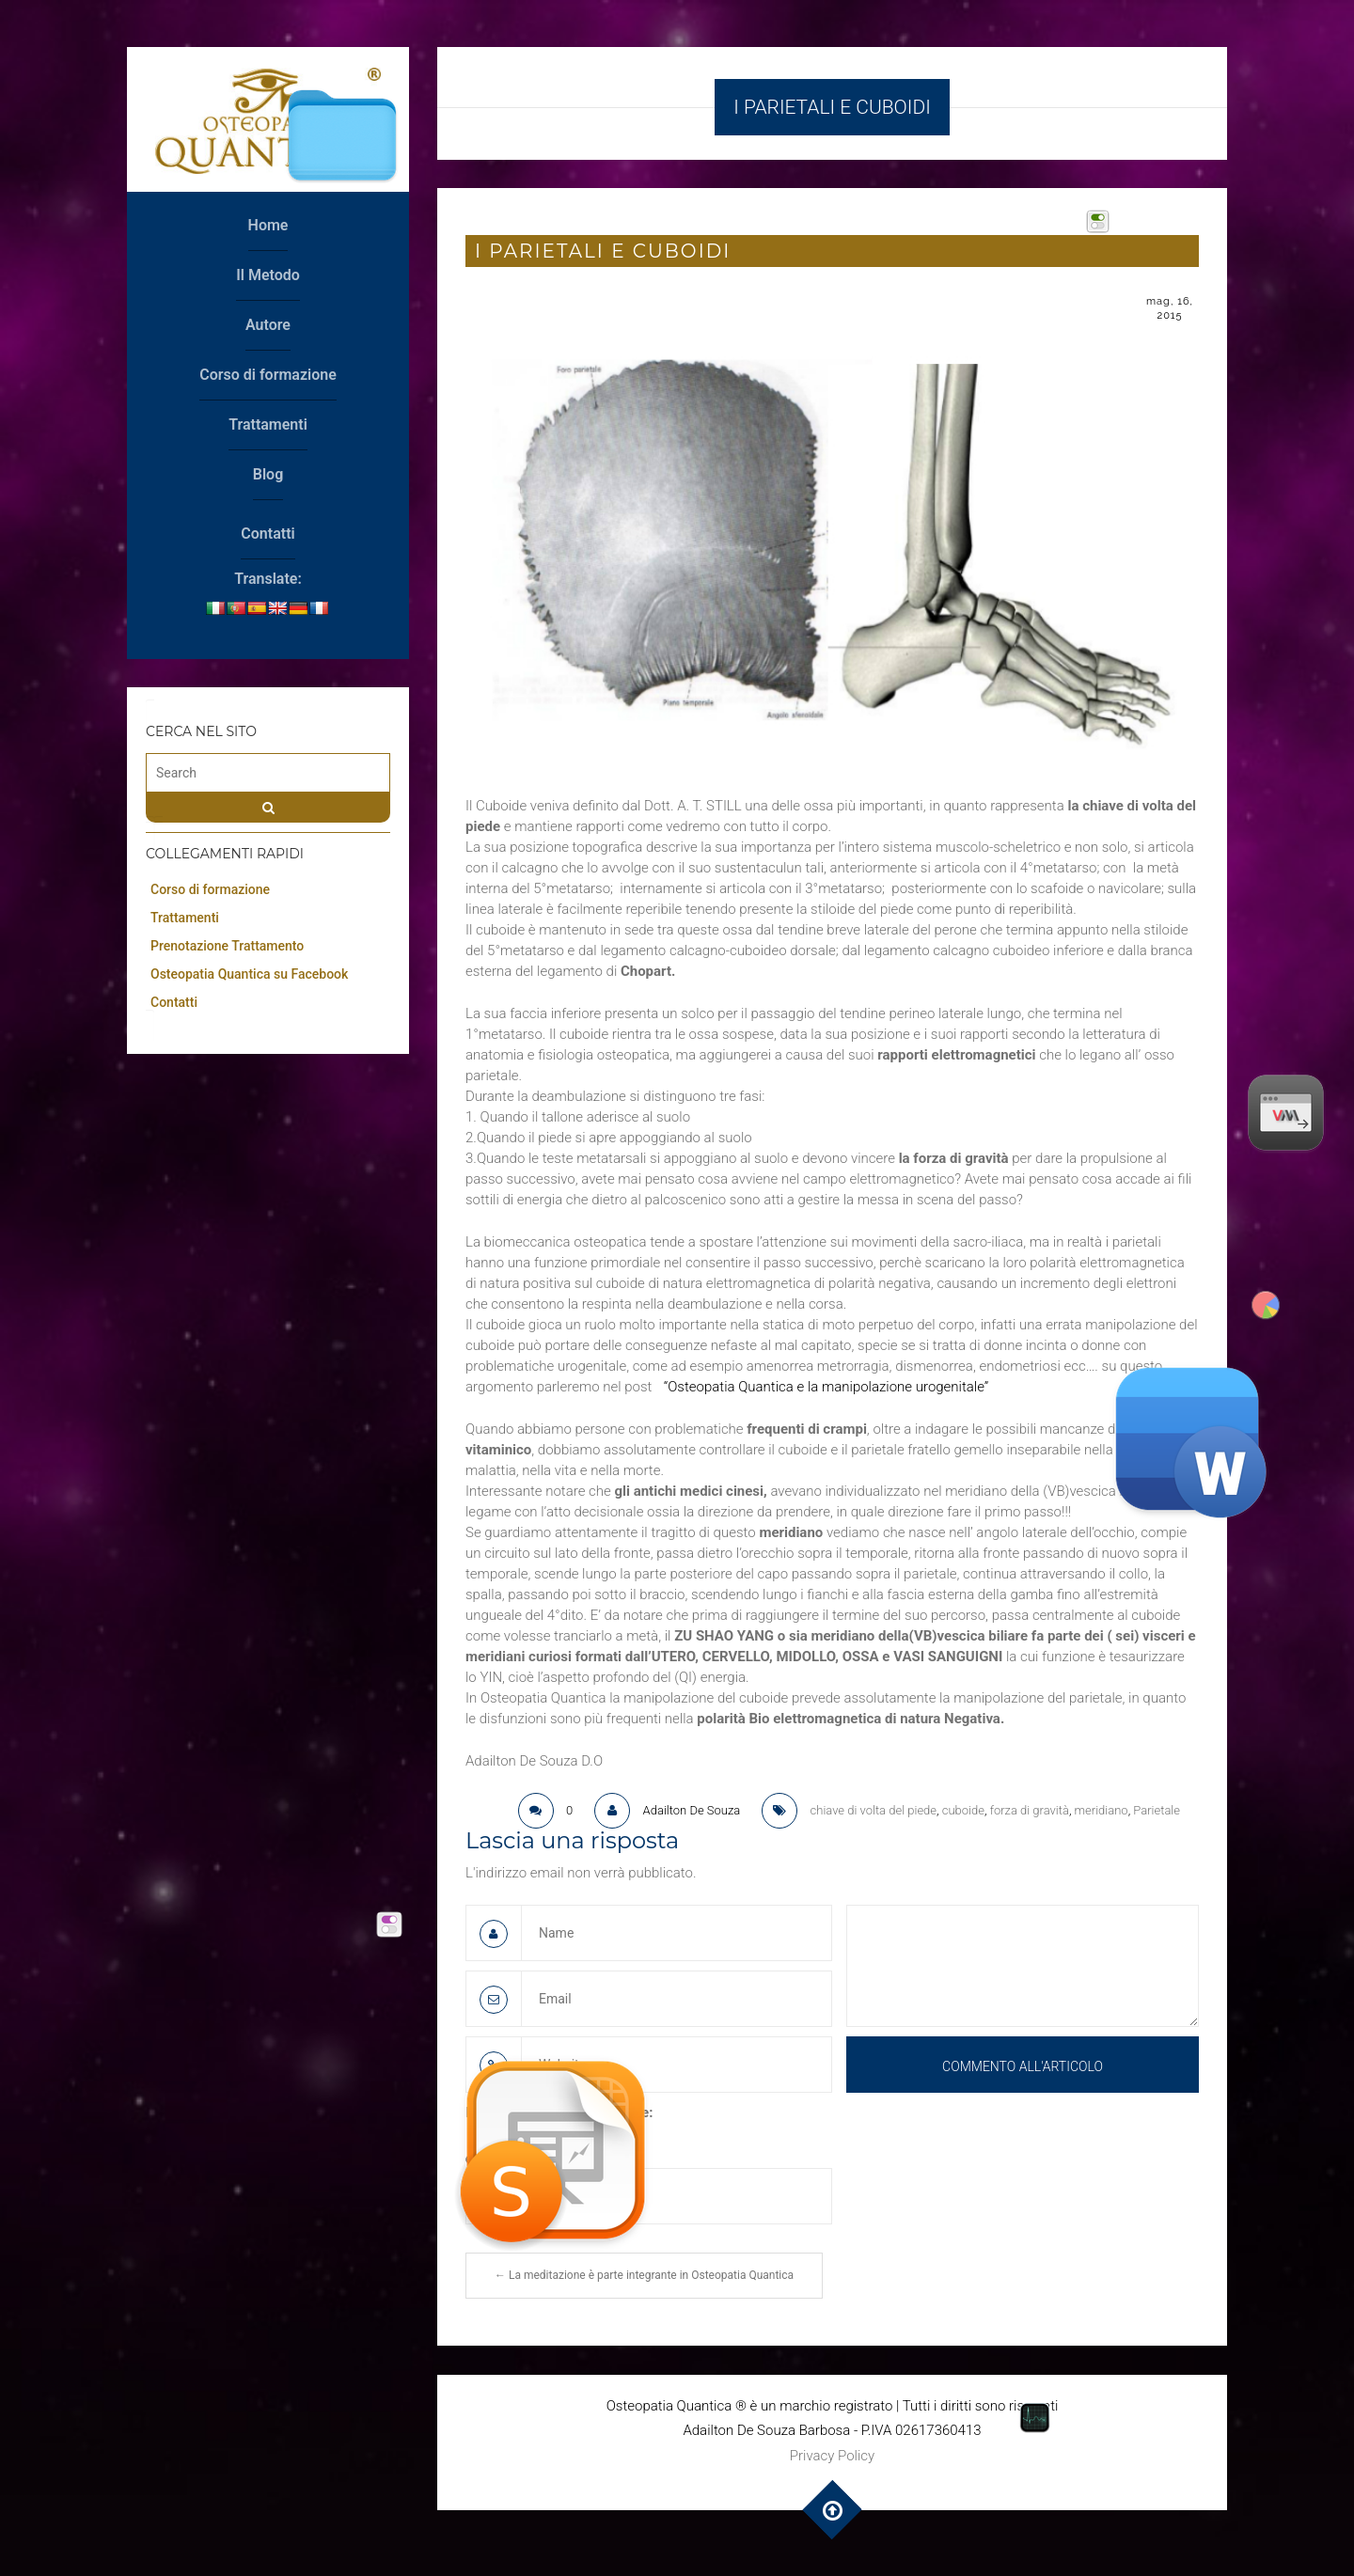 The width and height of the screenshot is (1354, 2576). I want to click on open activity monitor to view system performance, so click(1034, 2417).